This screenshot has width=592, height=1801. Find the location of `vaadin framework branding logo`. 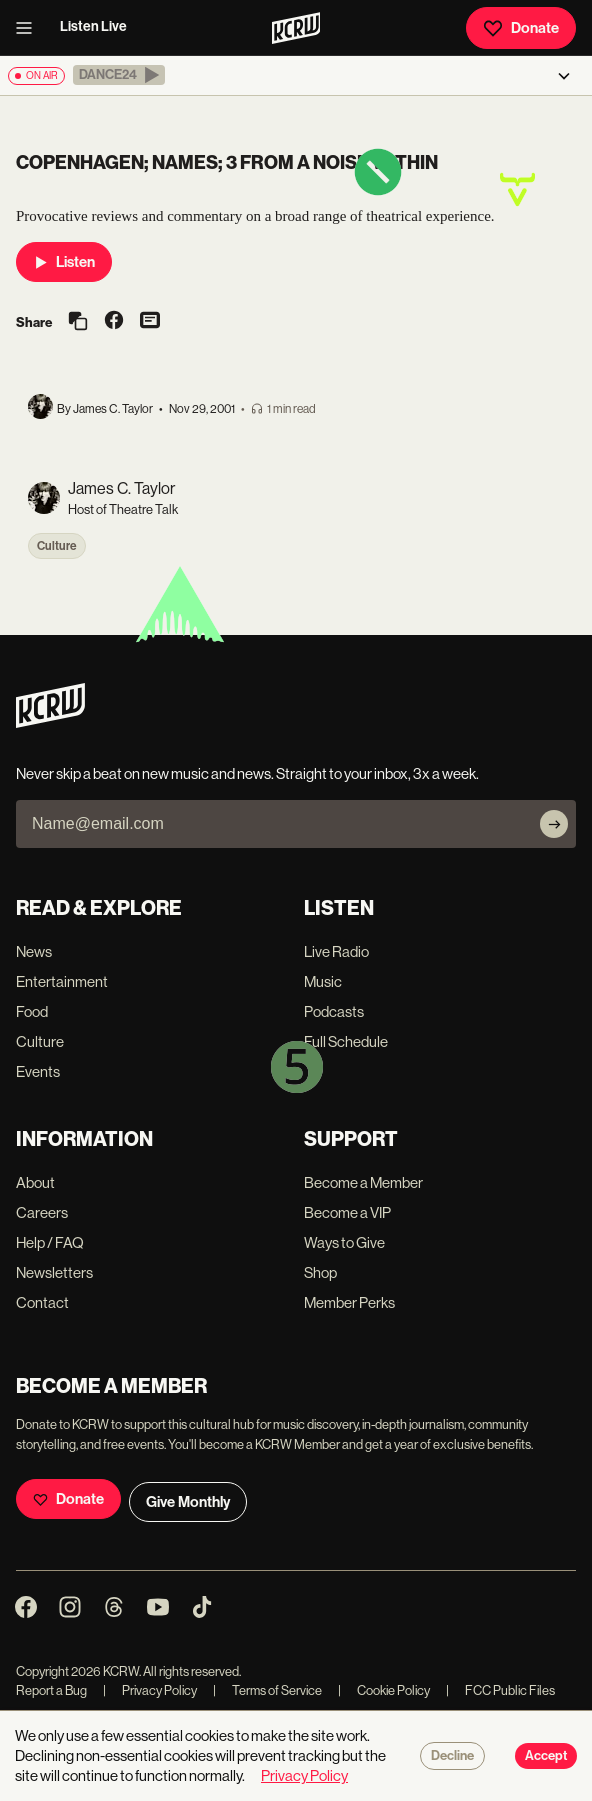

vaadin framework branding logo is located at coordinates (517, 189).